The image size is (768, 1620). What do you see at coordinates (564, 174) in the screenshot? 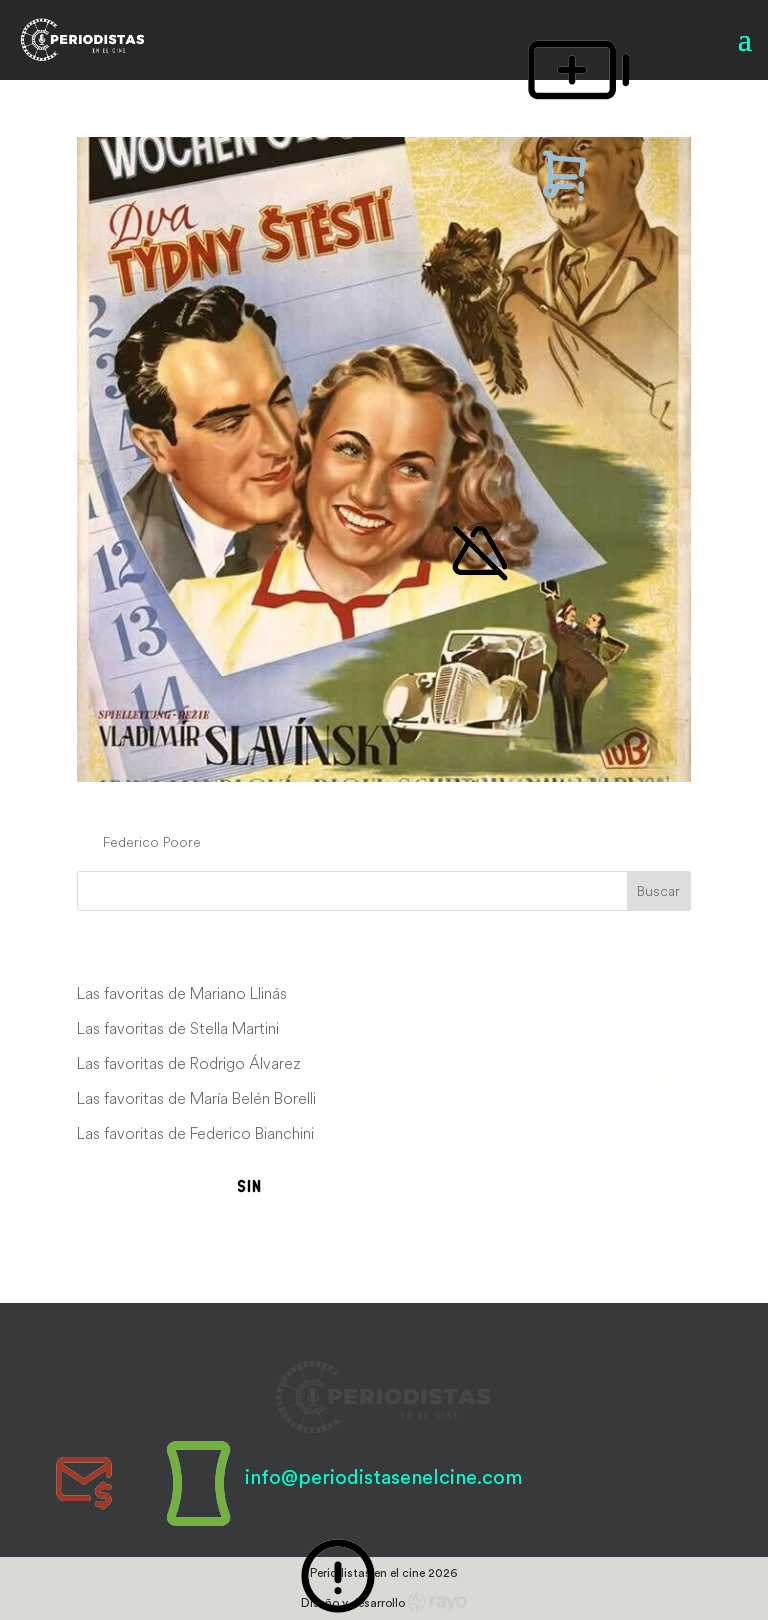
I see `cart requires attention or has an issue` at bounding box center [564, 174].